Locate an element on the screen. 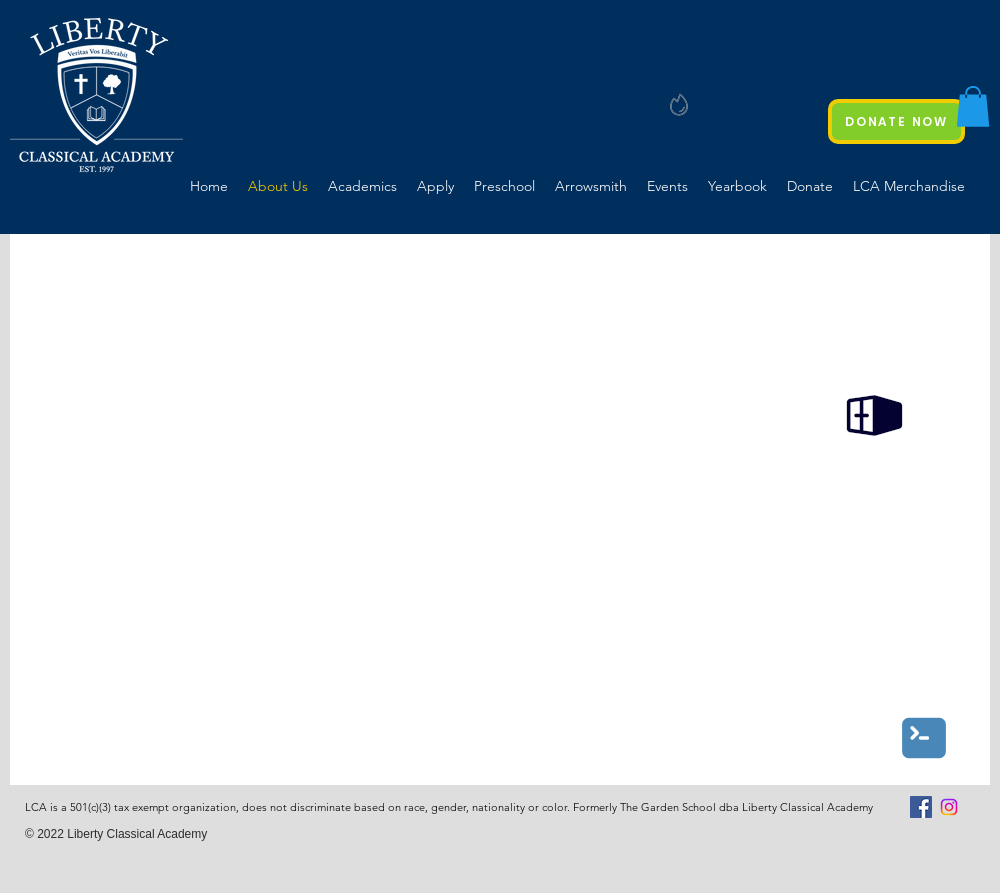  indicates trending or popular content is located at coordinates (679, 105).